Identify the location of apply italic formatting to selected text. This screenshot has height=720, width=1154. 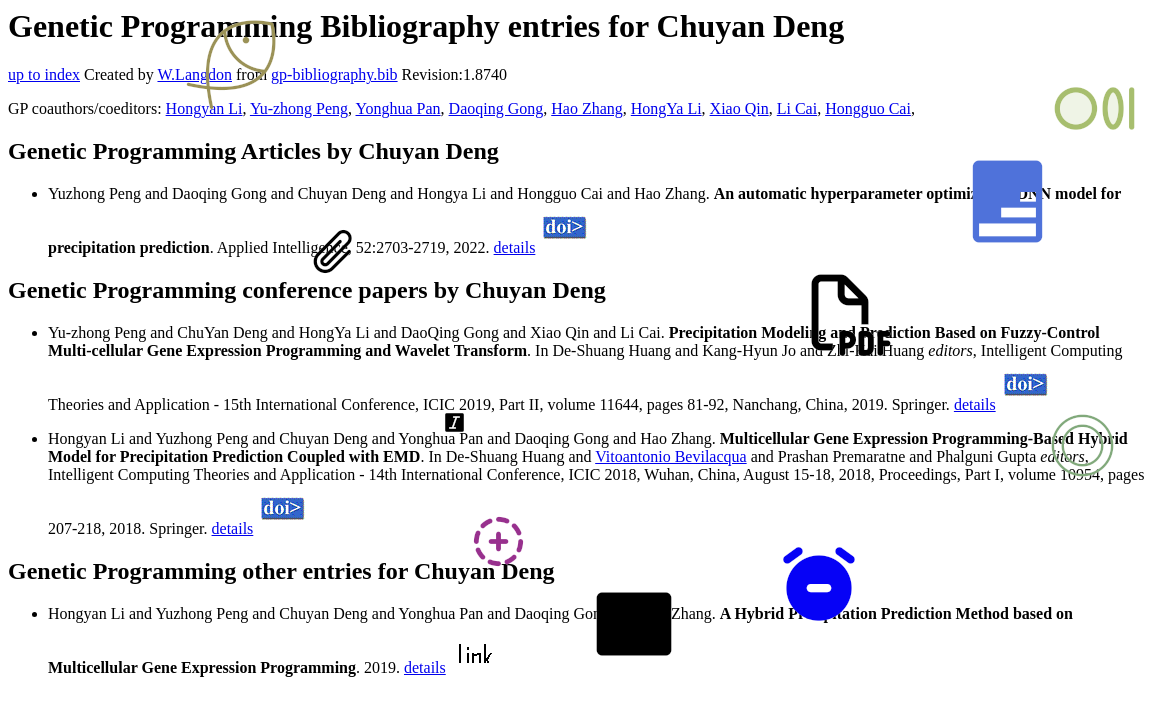
(454, 422).